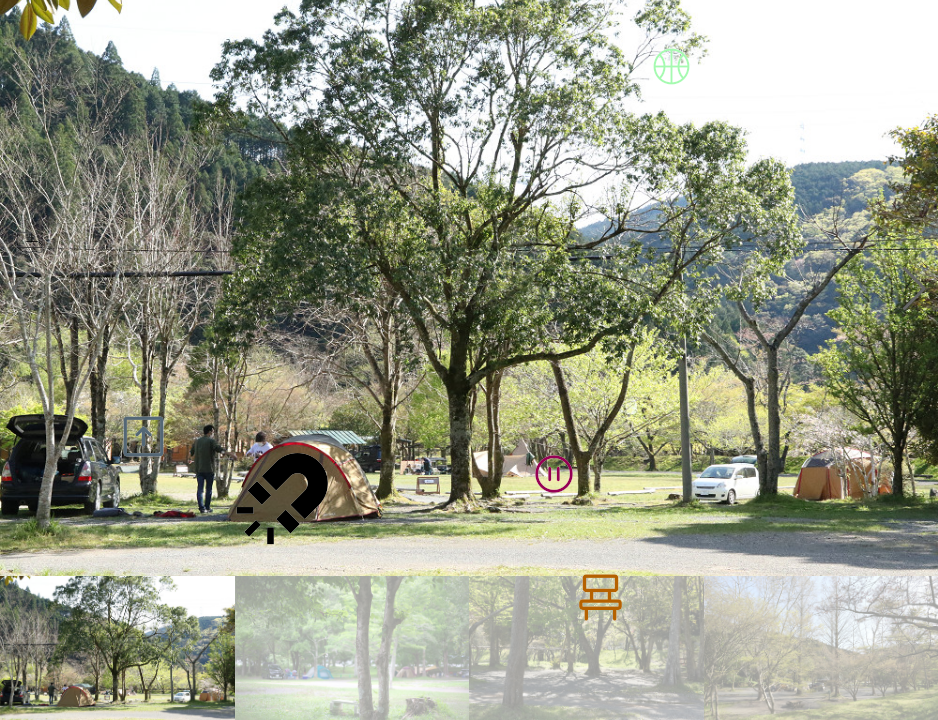  Describe the element at coordinates (284, 497) in the screenshot. I see `attract or pull related items together` at that location.